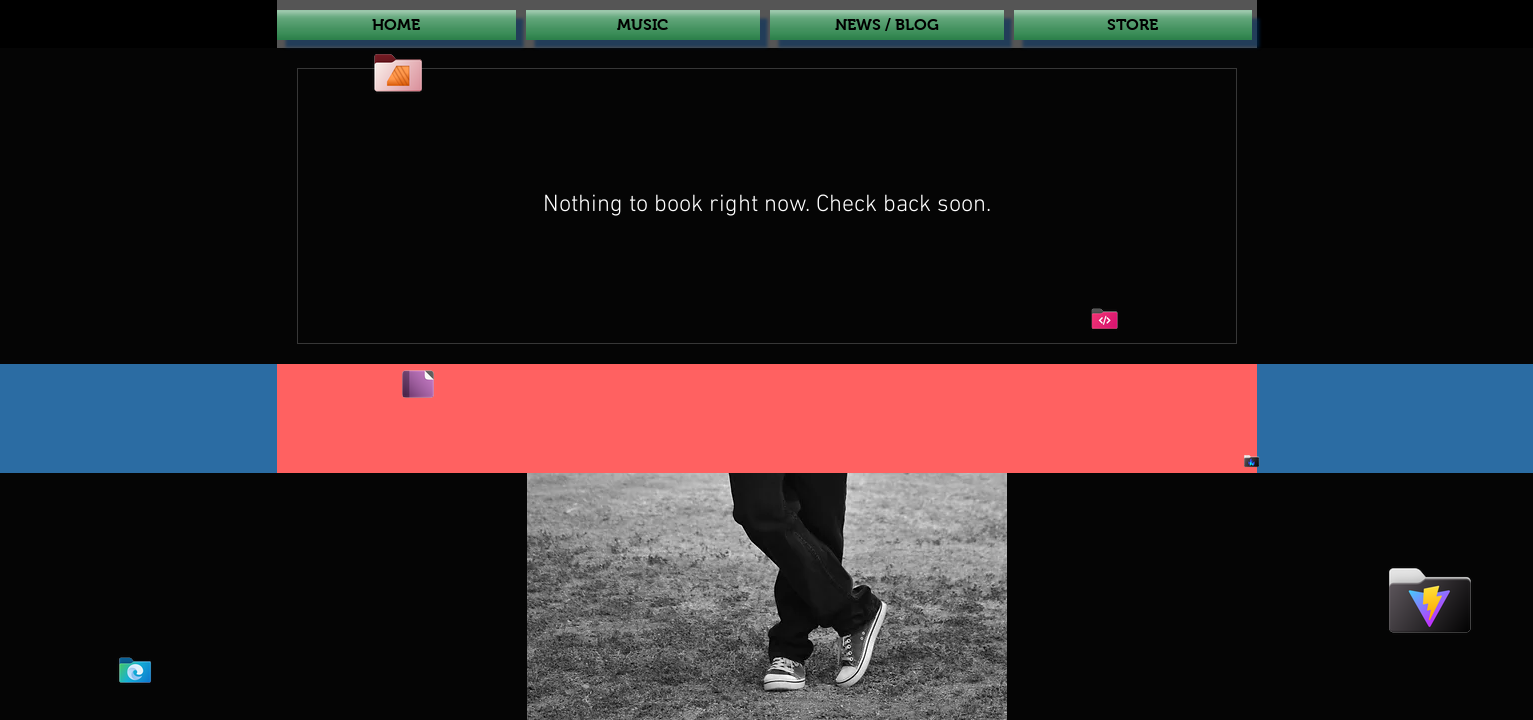 This screenshot has width=1533, height=720. Describe the element at coordinates (1251, 461) in the screenshot. I see `folder containing lit framework or library files` at that location.